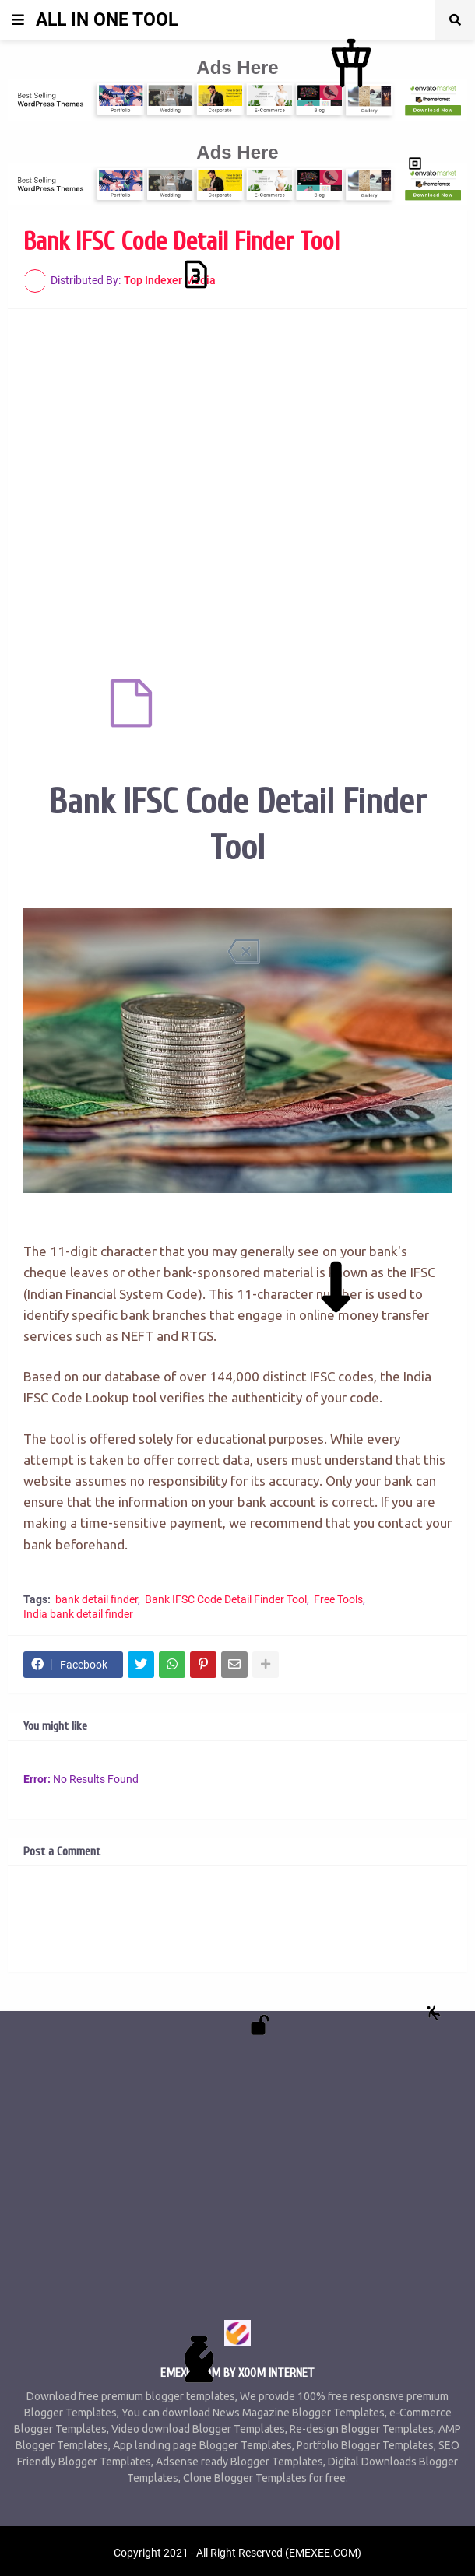 The width and height of the screenshot is (475, 2576). I want to click on delete the previous character, so click(245, 951).